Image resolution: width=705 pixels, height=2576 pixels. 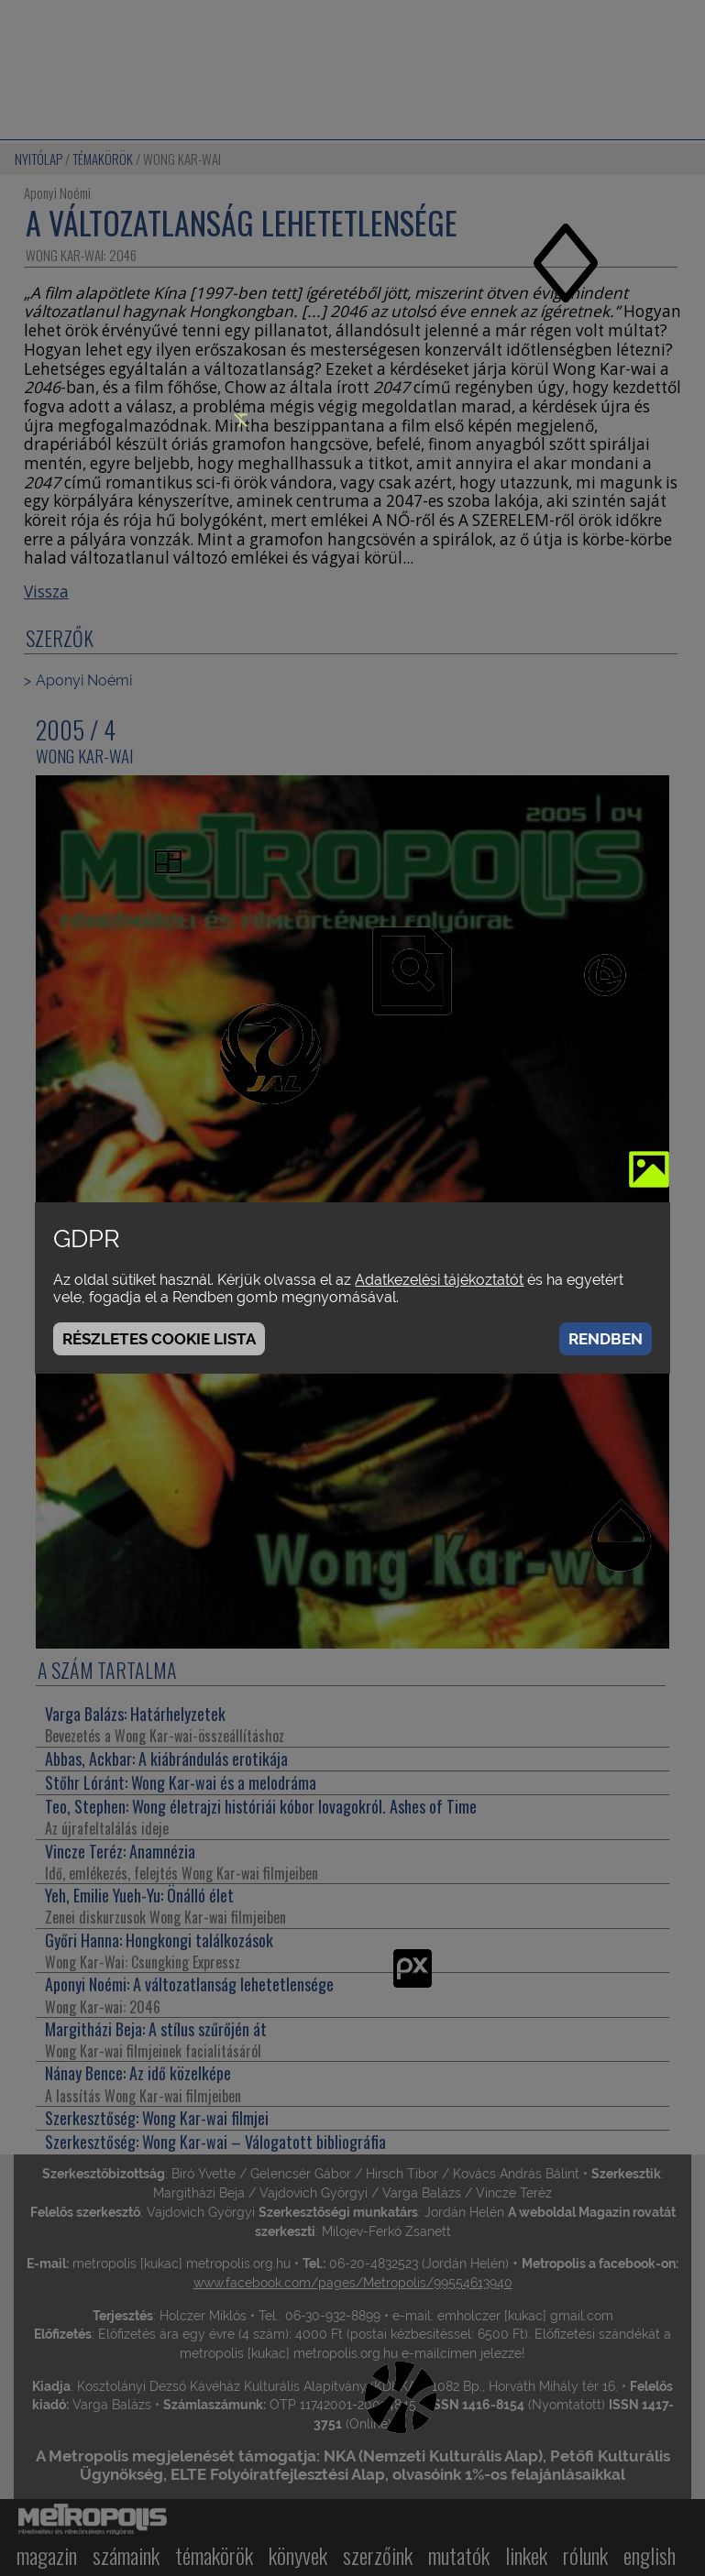 What do you see at coordinates (621, 1538) in the screenshot?
I see `adjust color contrast settings` at bounding box center [621, 1538].